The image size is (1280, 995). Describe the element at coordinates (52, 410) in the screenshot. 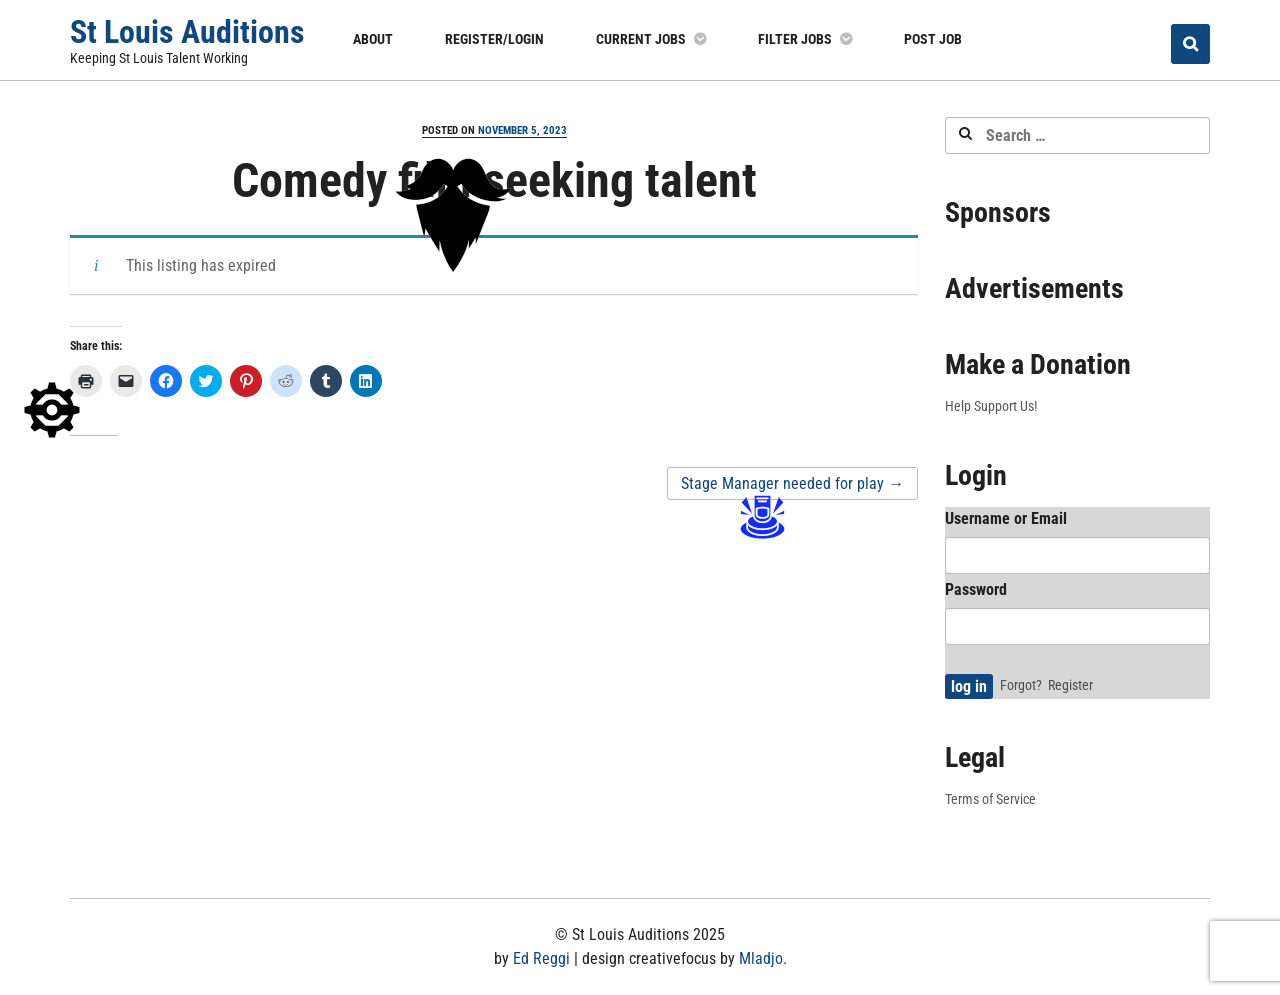

I see `access settings or preferences` at that location.